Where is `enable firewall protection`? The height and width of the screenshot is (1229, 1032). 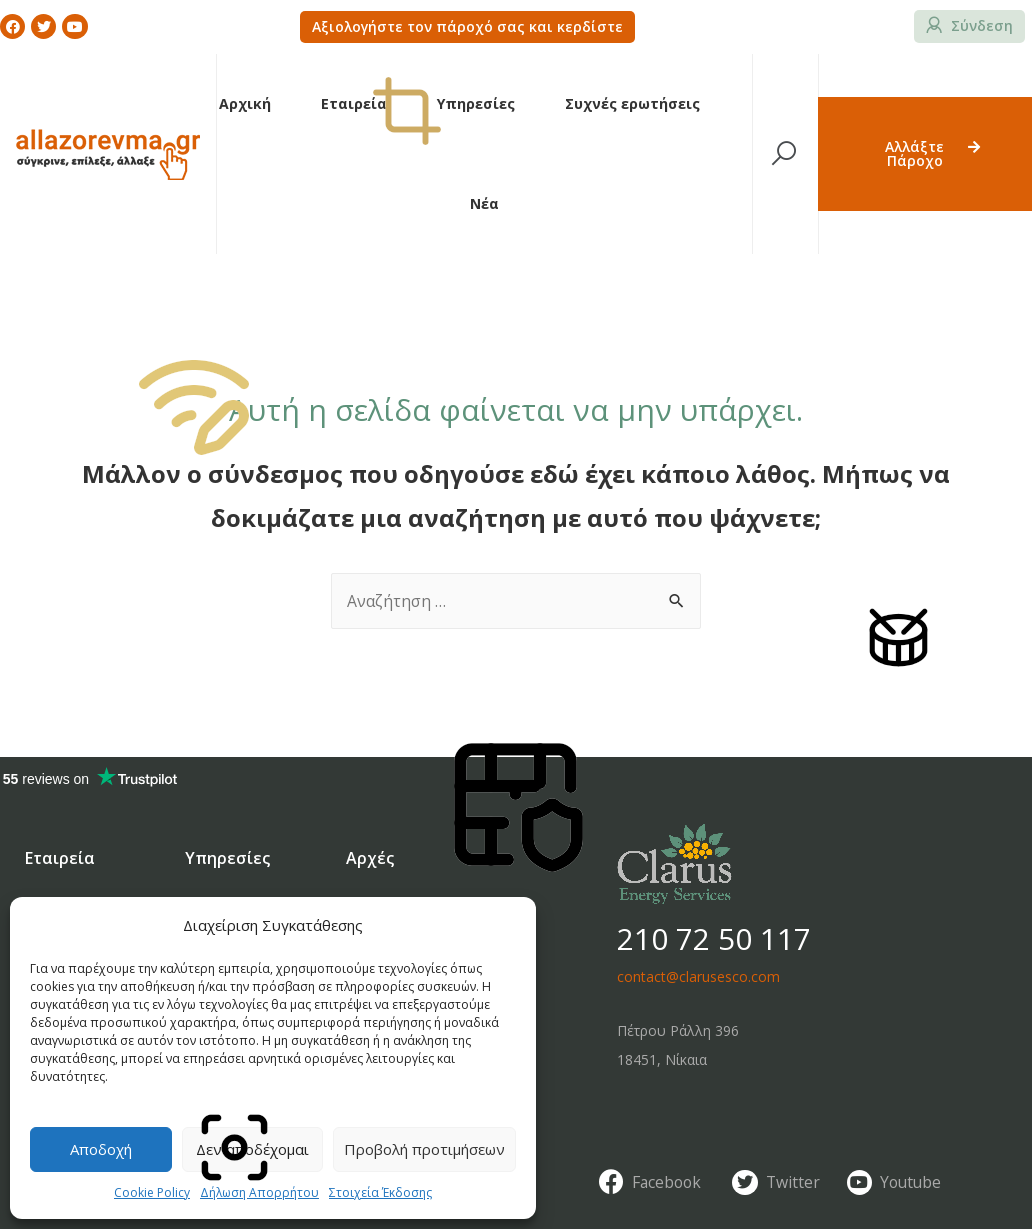 enable firewall protection is located at coordinates (515, 804).